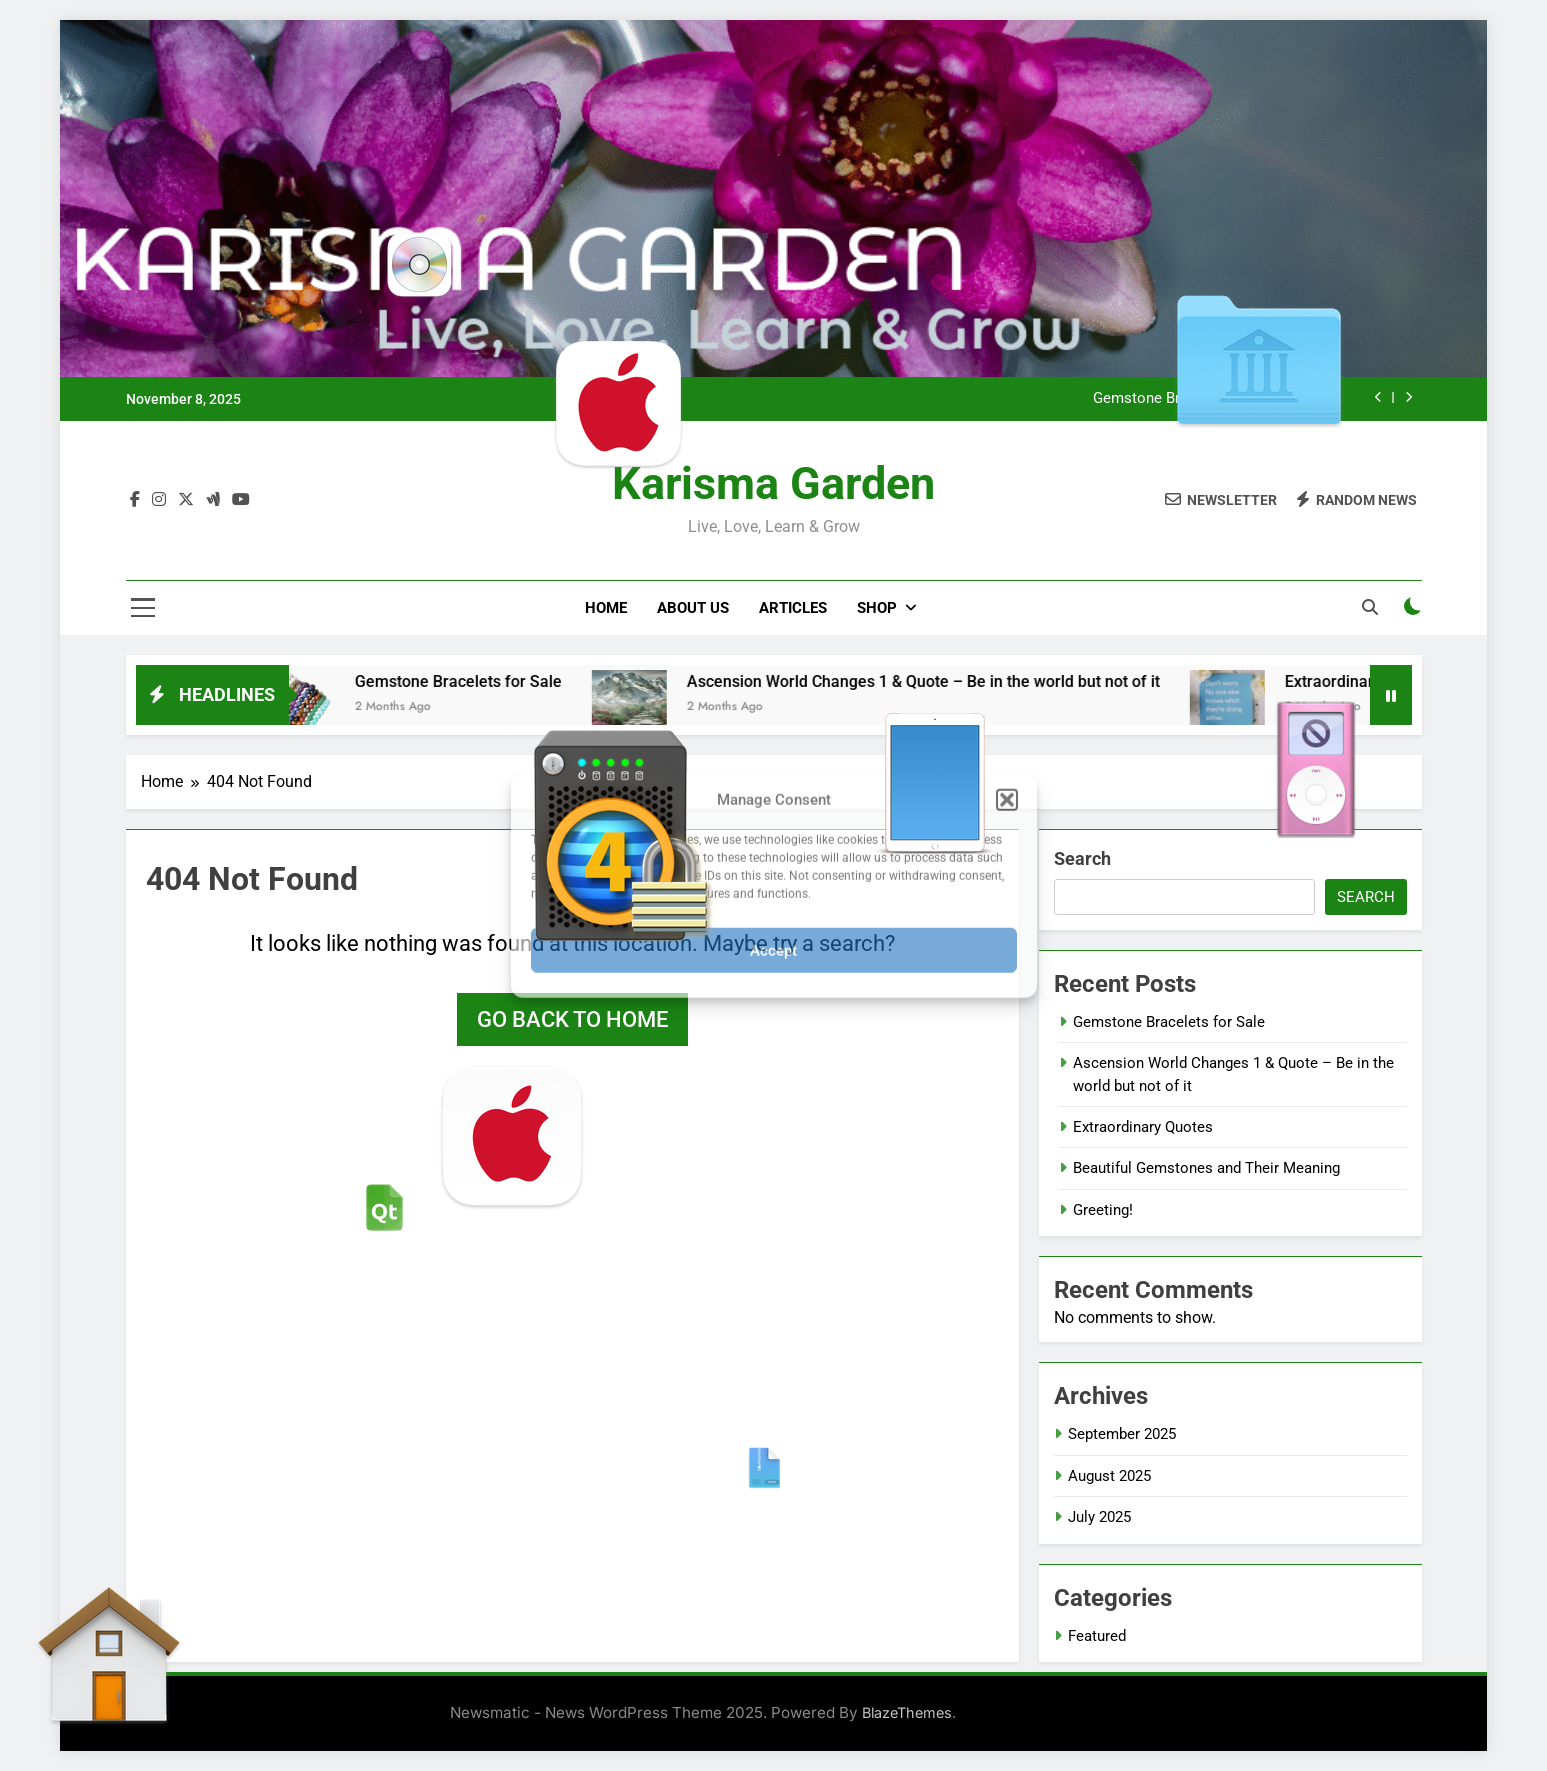  What do you see at coordinates (384, 1207) in the screenshot?
I see `a QML source code file` at bounding box center [384, 1207].